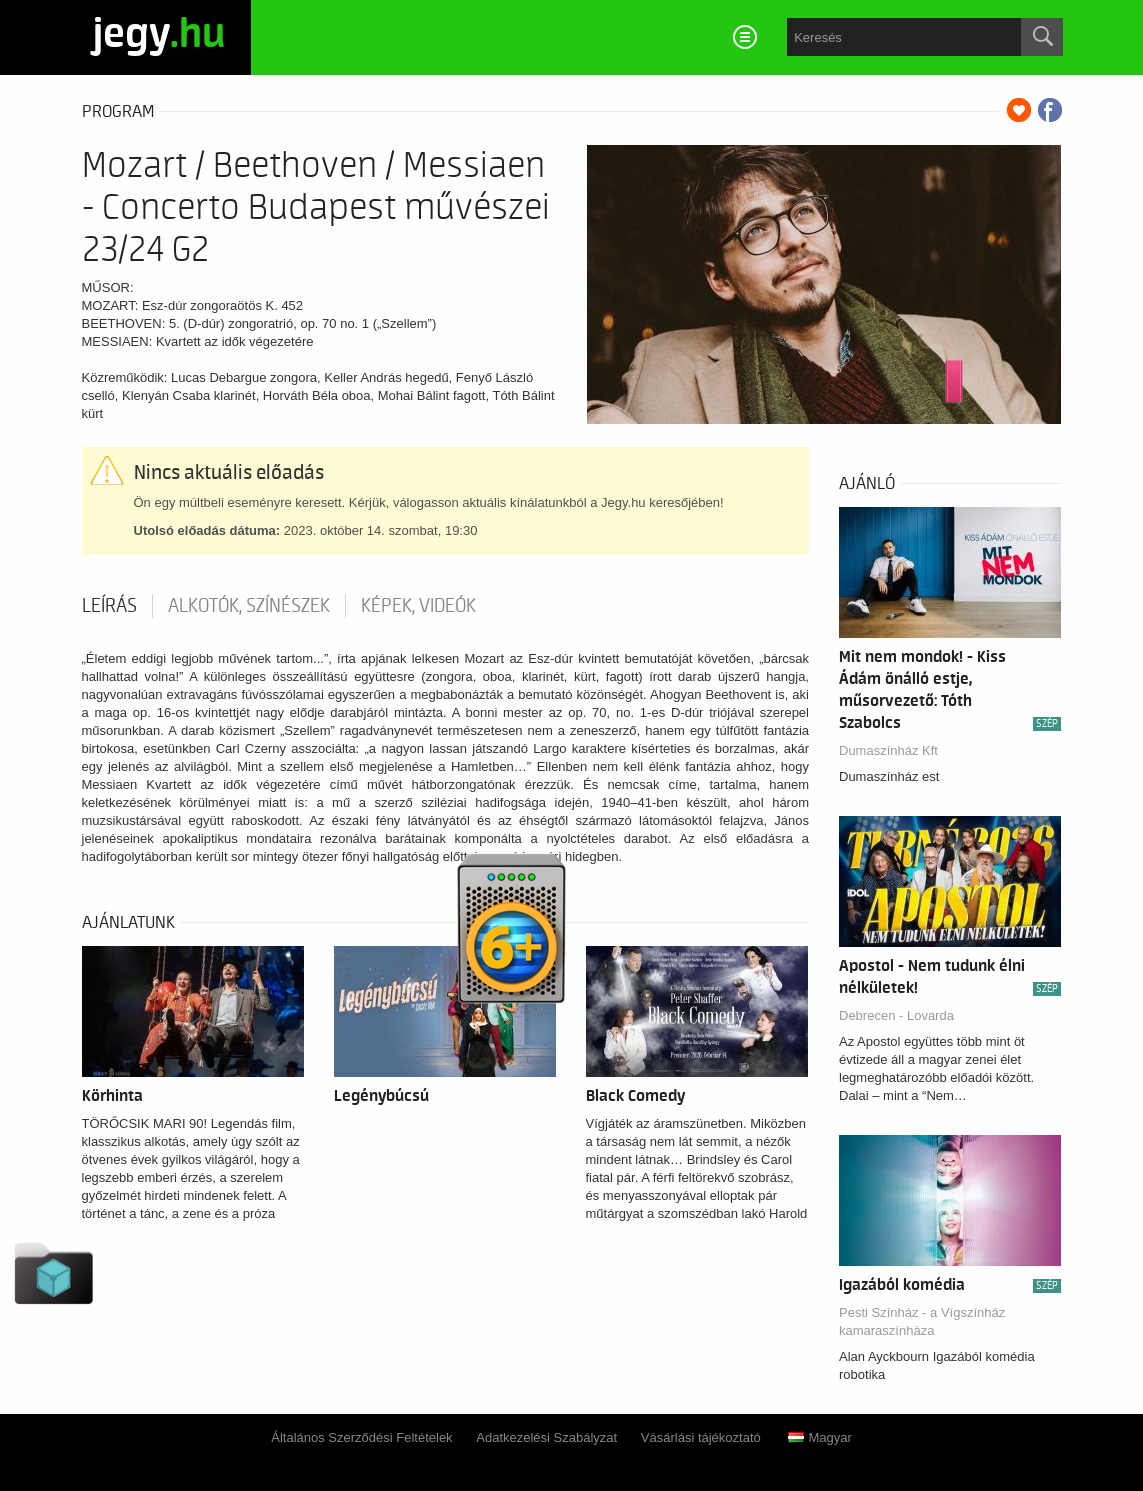 The image size is (1143, 1491). Describe the element at coordinates (954, 382) in the screenshot. I see `iPod nano device connected` at that location.